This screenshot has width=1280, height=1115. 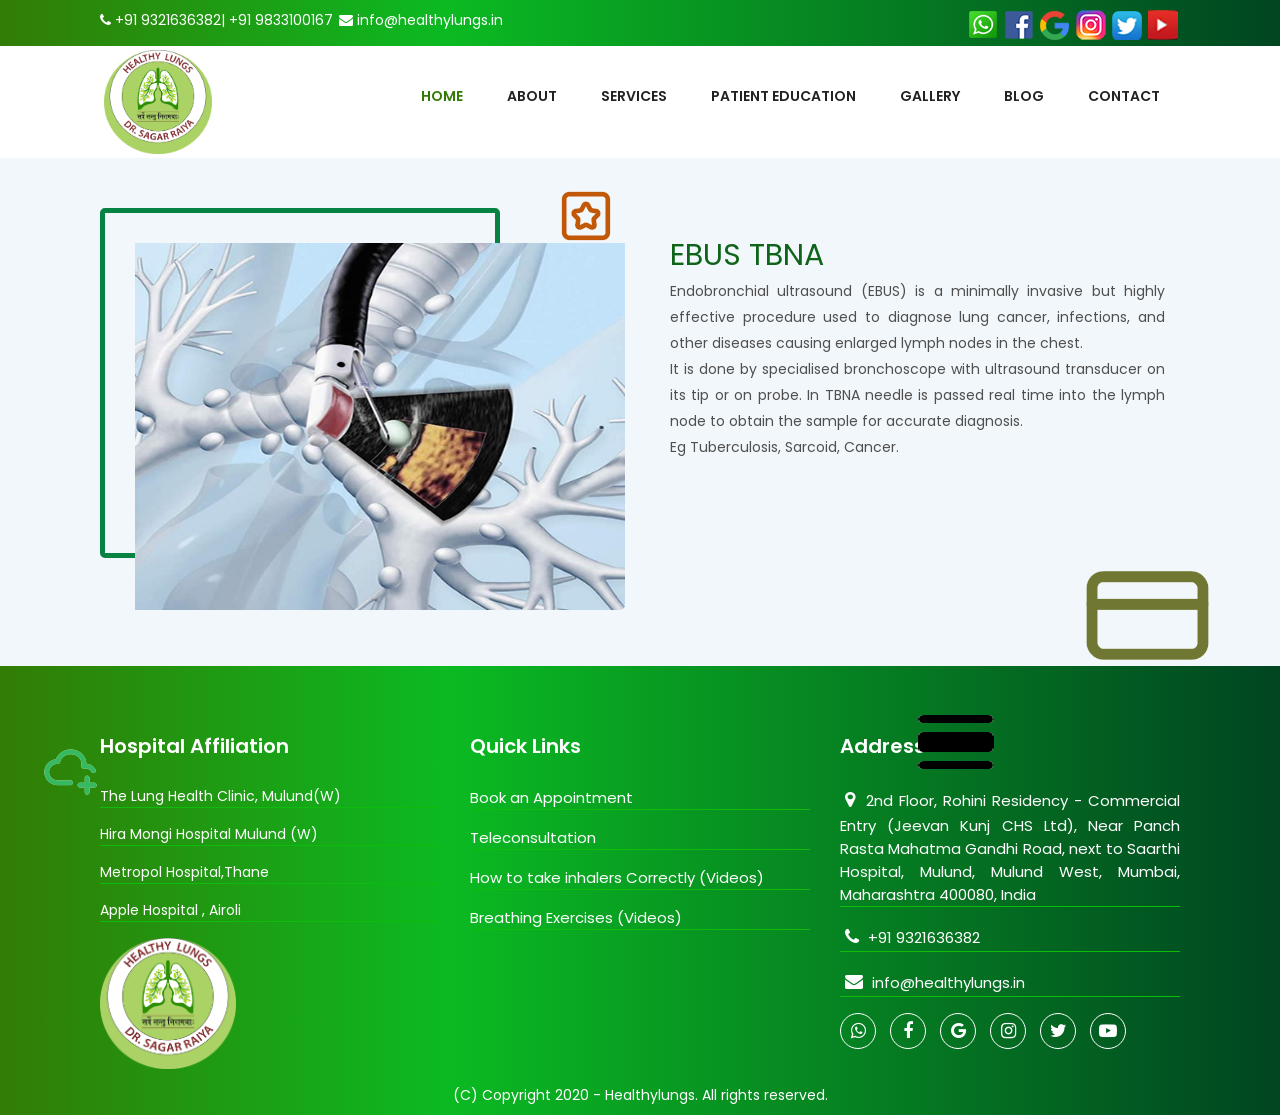 I want to click on switch to daily calendar view, so click(x=956, y=740).